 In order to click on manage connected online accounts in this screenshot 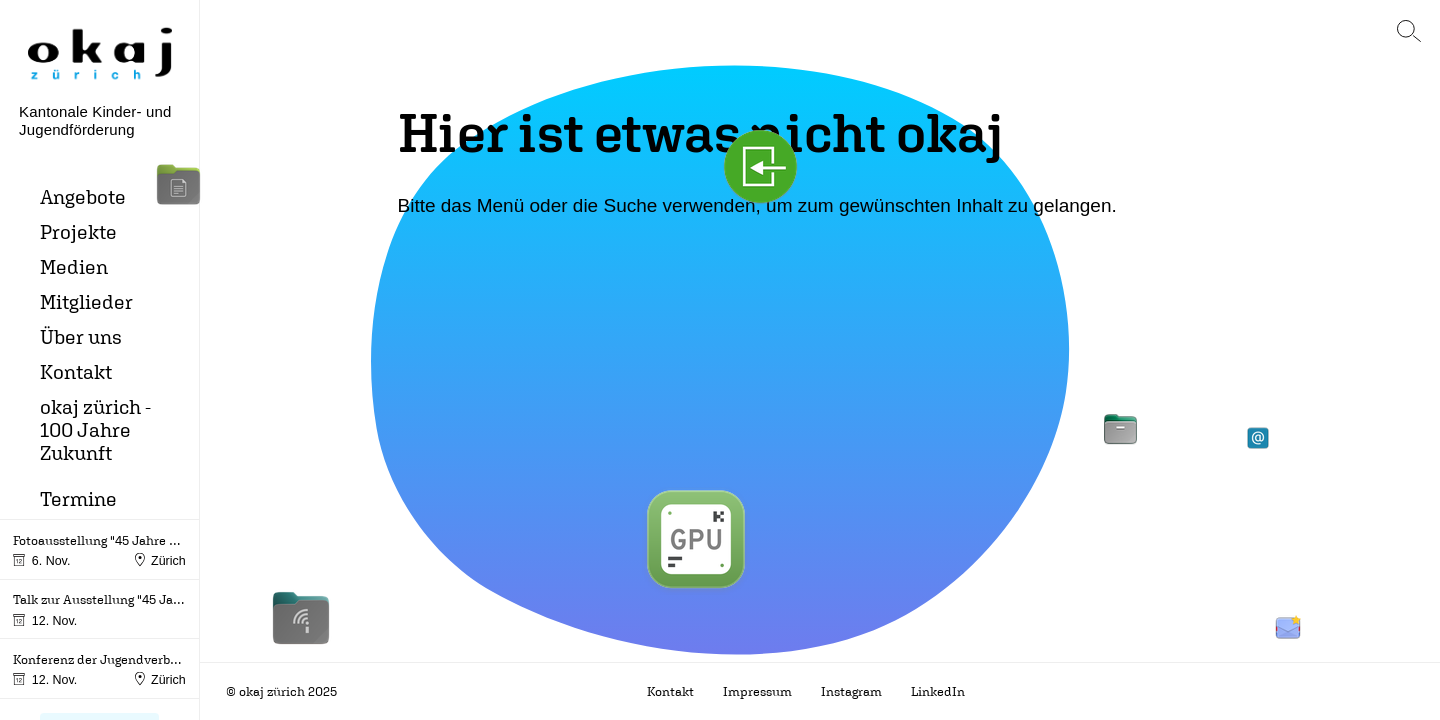, I will do `click(1258, 438)`.